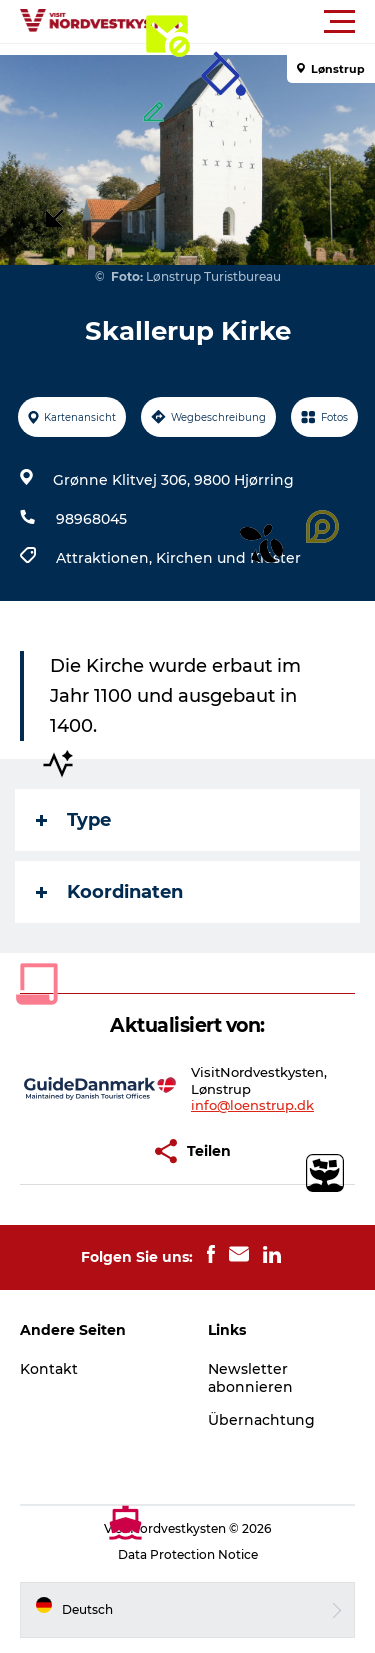  Describe the element at coordinates (153, 111) in the screenshot. I see `edit content or text` at that location.